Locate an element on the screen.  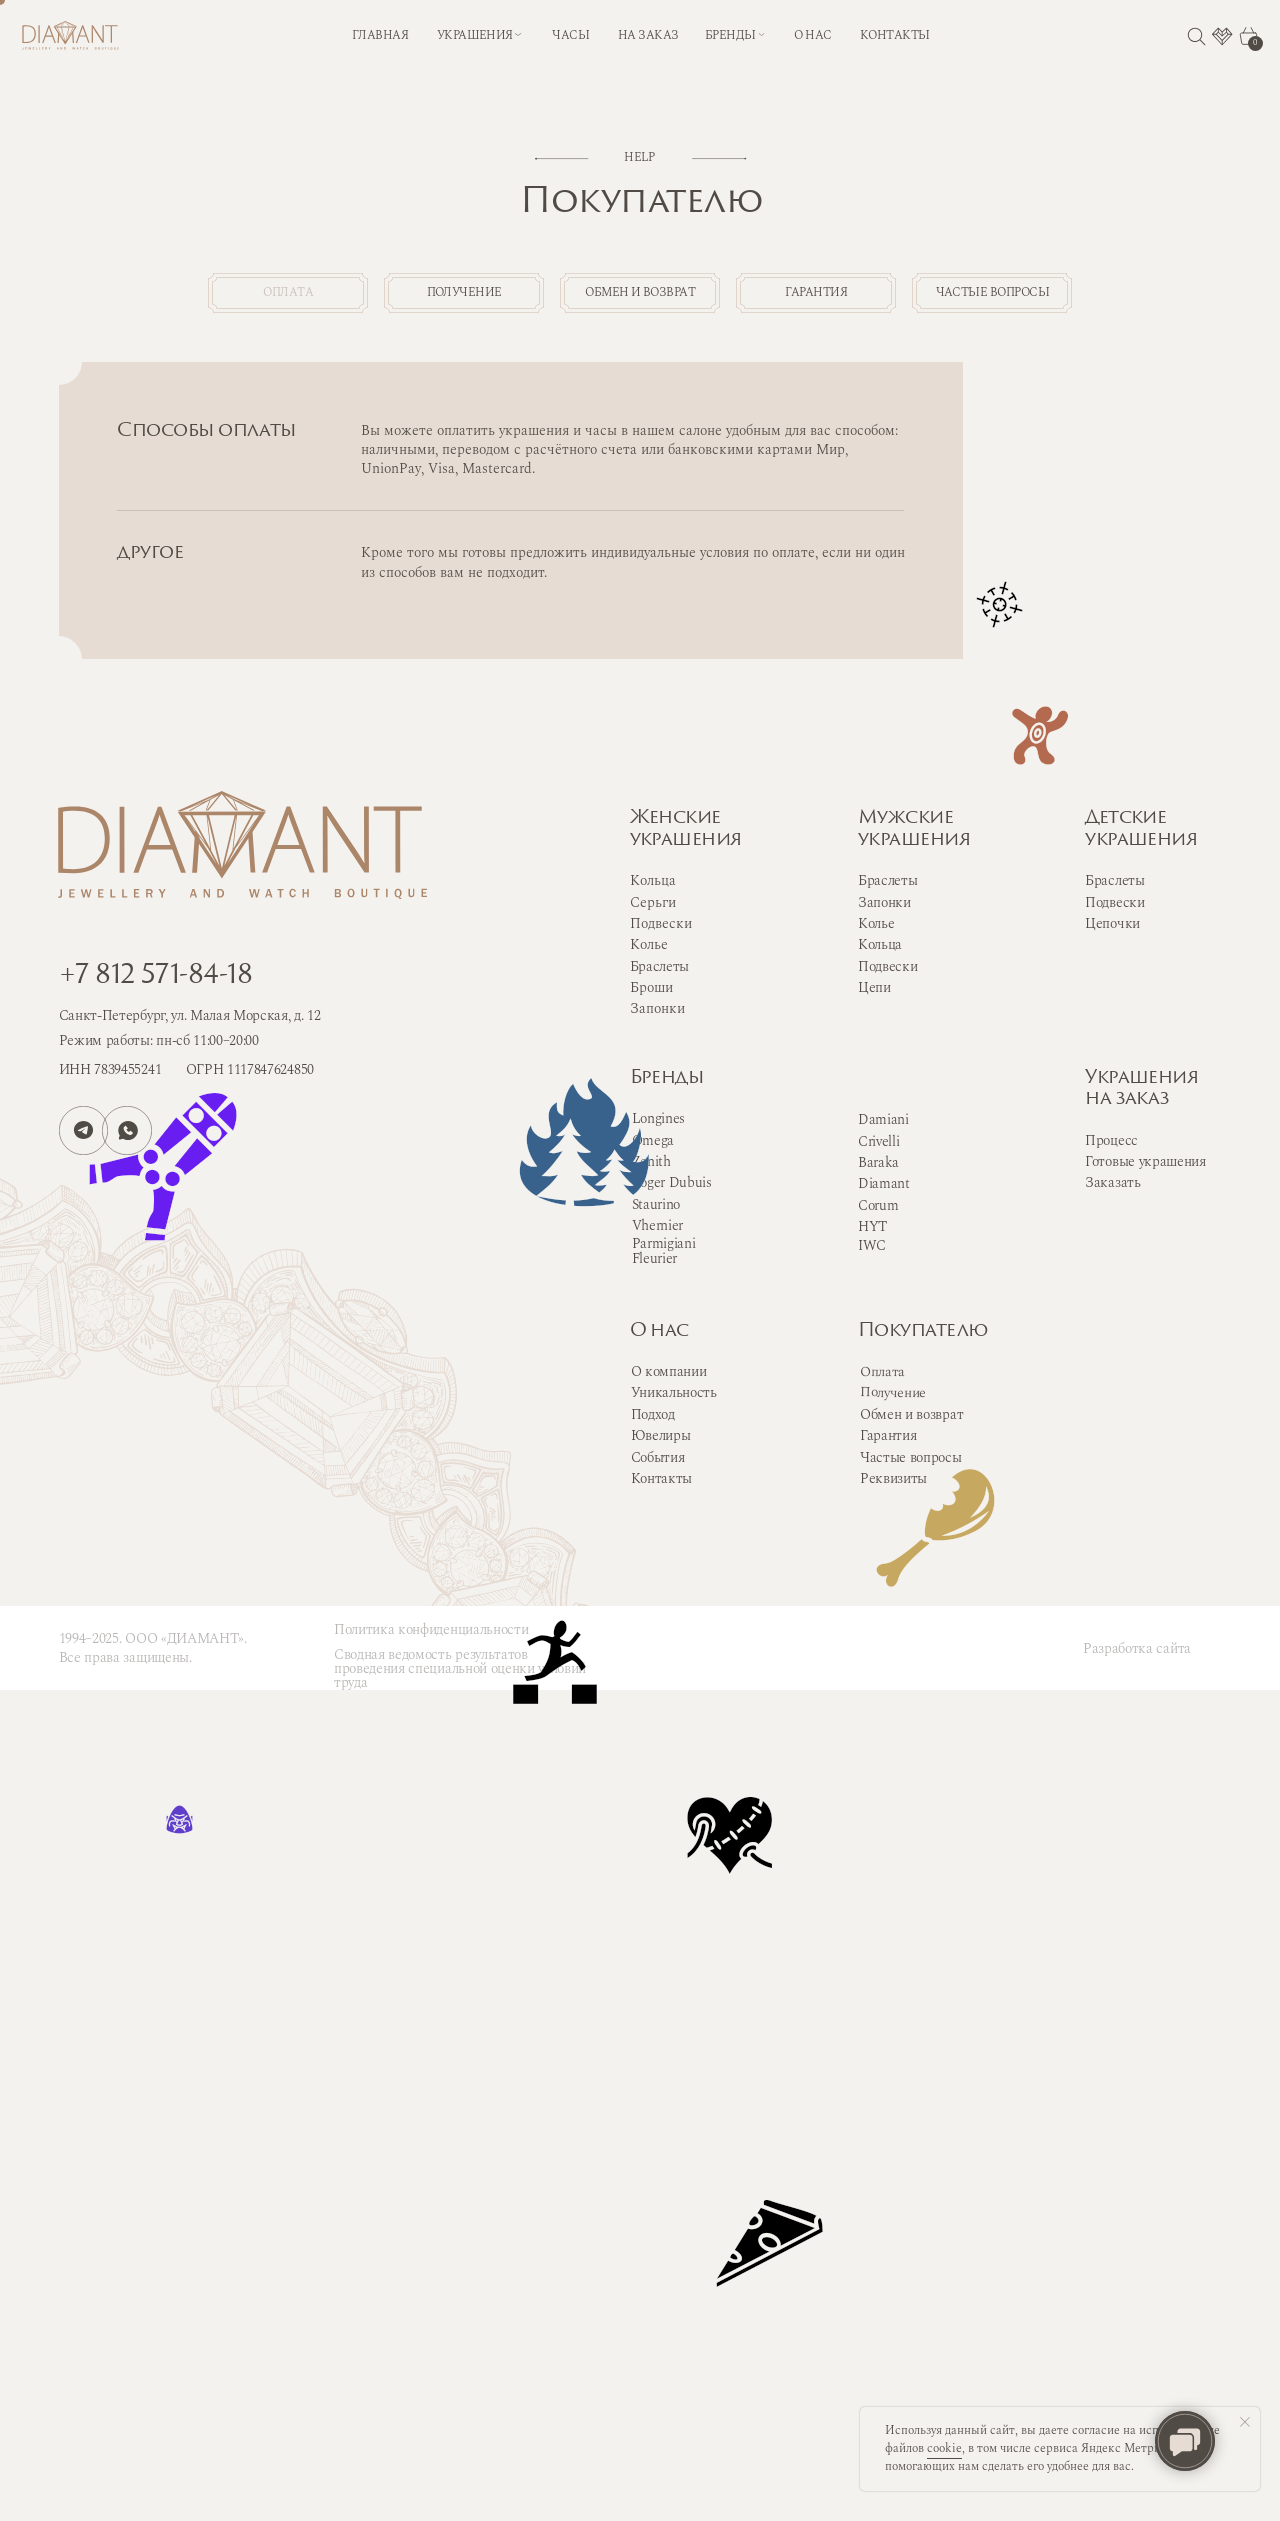
food or hunger indicator in a game is located at coordinates (935, 1527).